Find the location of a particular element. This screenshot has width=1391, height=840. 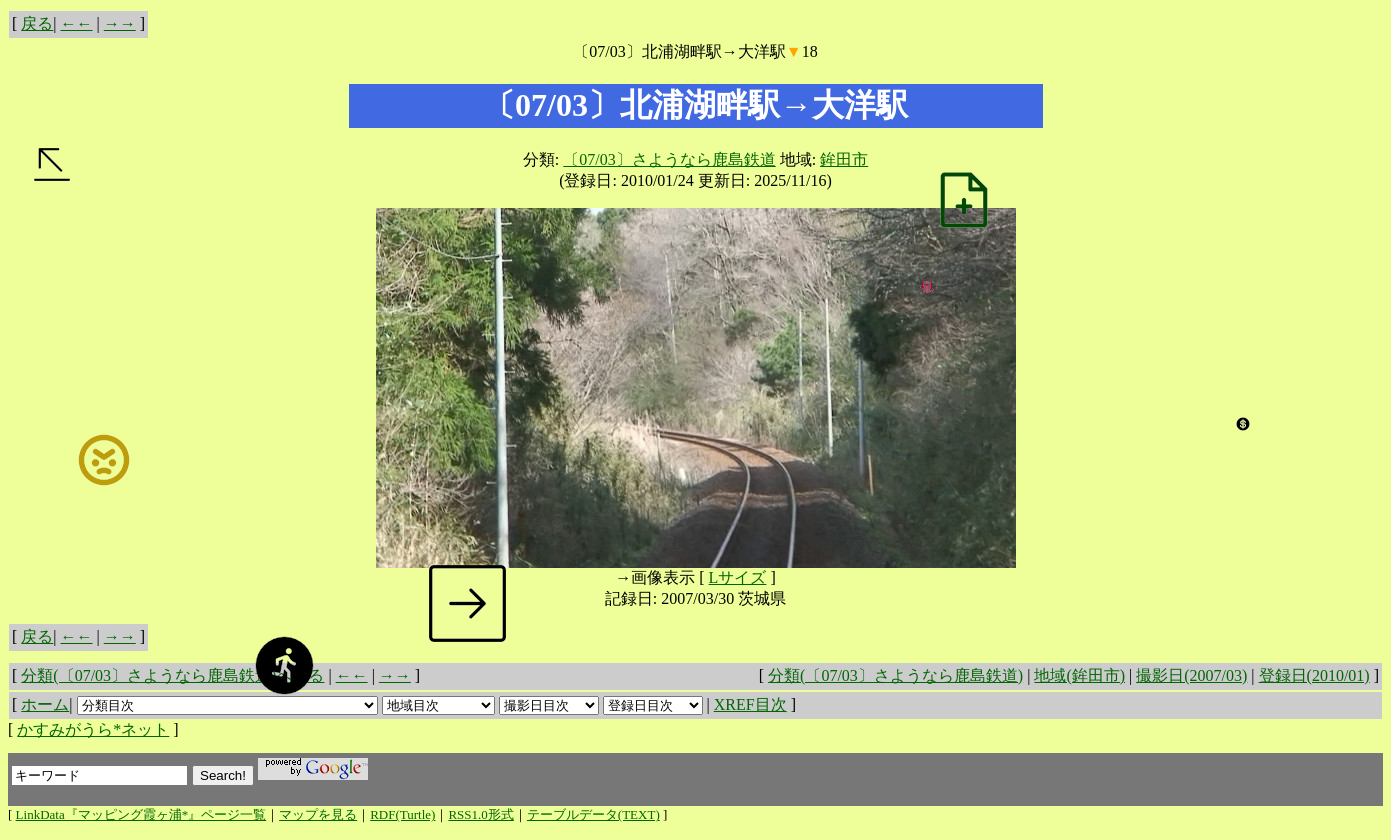

start running or jogging activity is located at coordinates (284, 665).